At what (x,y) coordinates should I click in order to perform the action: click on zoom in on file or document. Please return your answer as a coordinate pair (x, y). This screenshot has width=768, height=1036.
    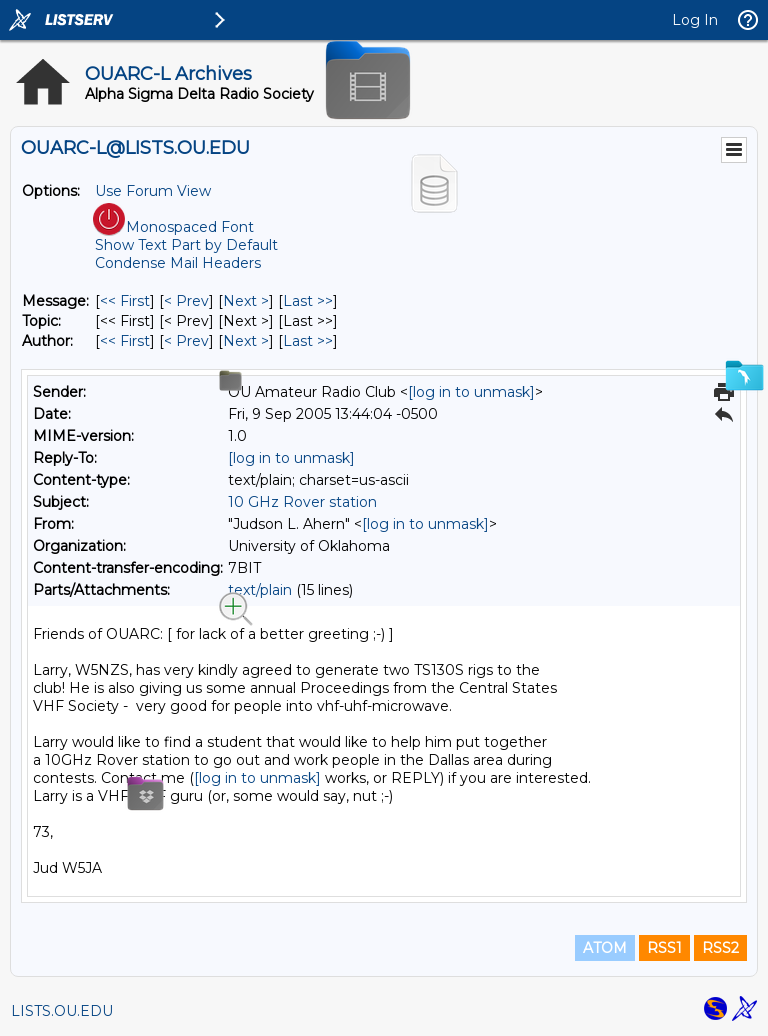
    Looking at the image, I should click on (235, 608).